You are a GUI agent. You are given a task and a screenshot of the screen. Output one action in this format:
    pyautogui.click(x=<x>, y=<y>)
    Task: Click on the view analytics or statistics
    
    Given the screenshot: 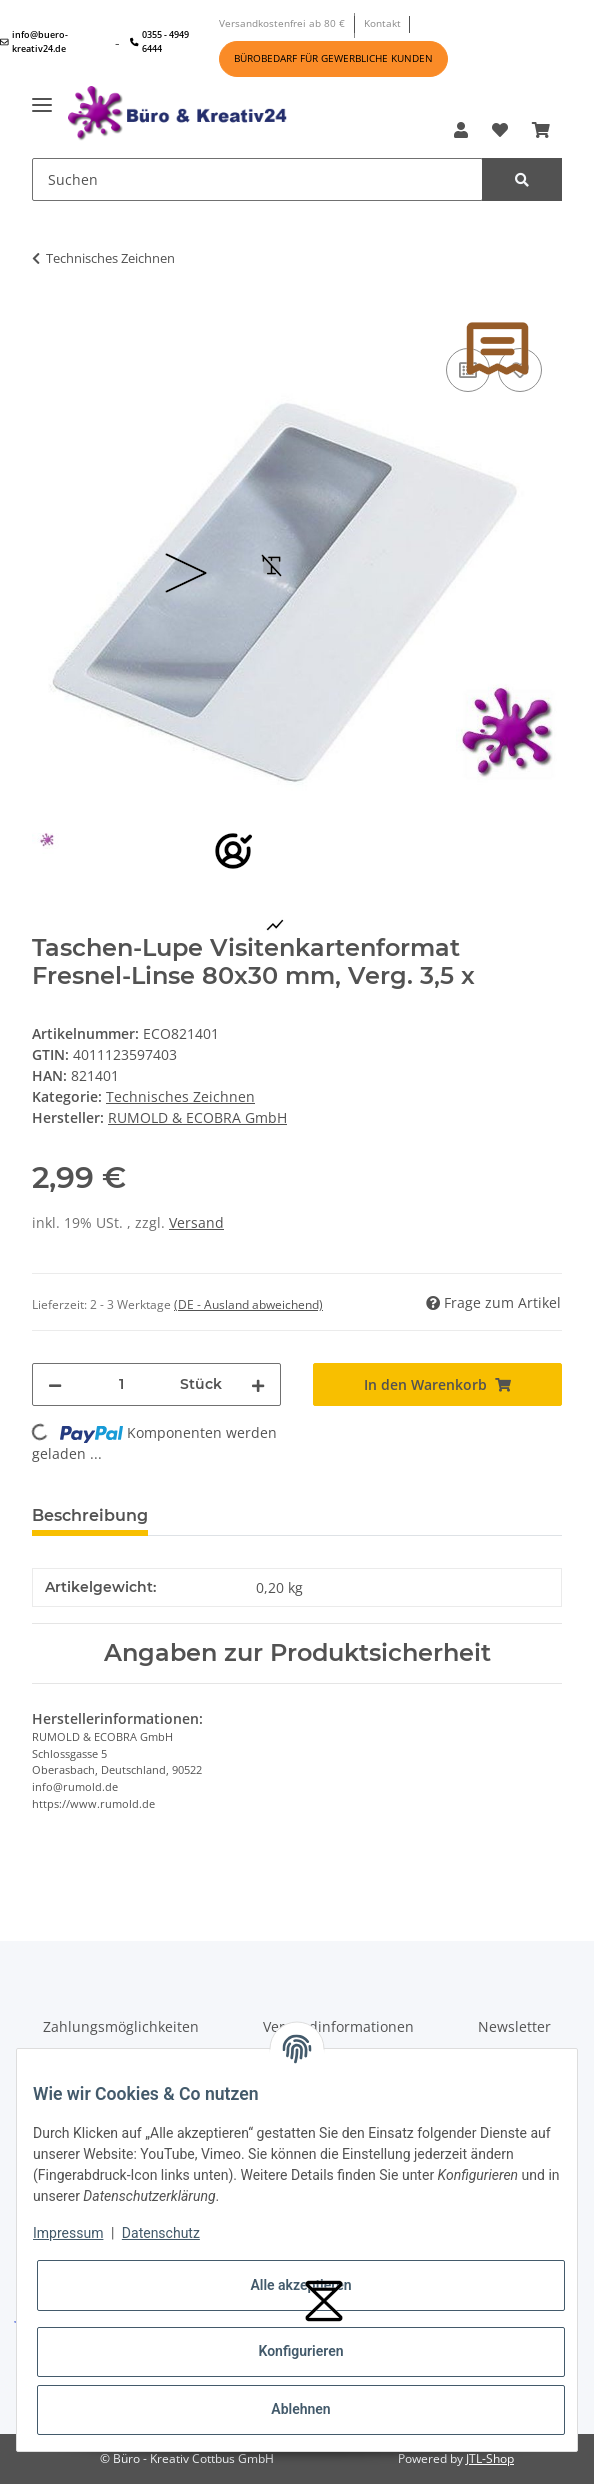 What is the action you would take?
    pyautogui.click(x=275, y=925)
    